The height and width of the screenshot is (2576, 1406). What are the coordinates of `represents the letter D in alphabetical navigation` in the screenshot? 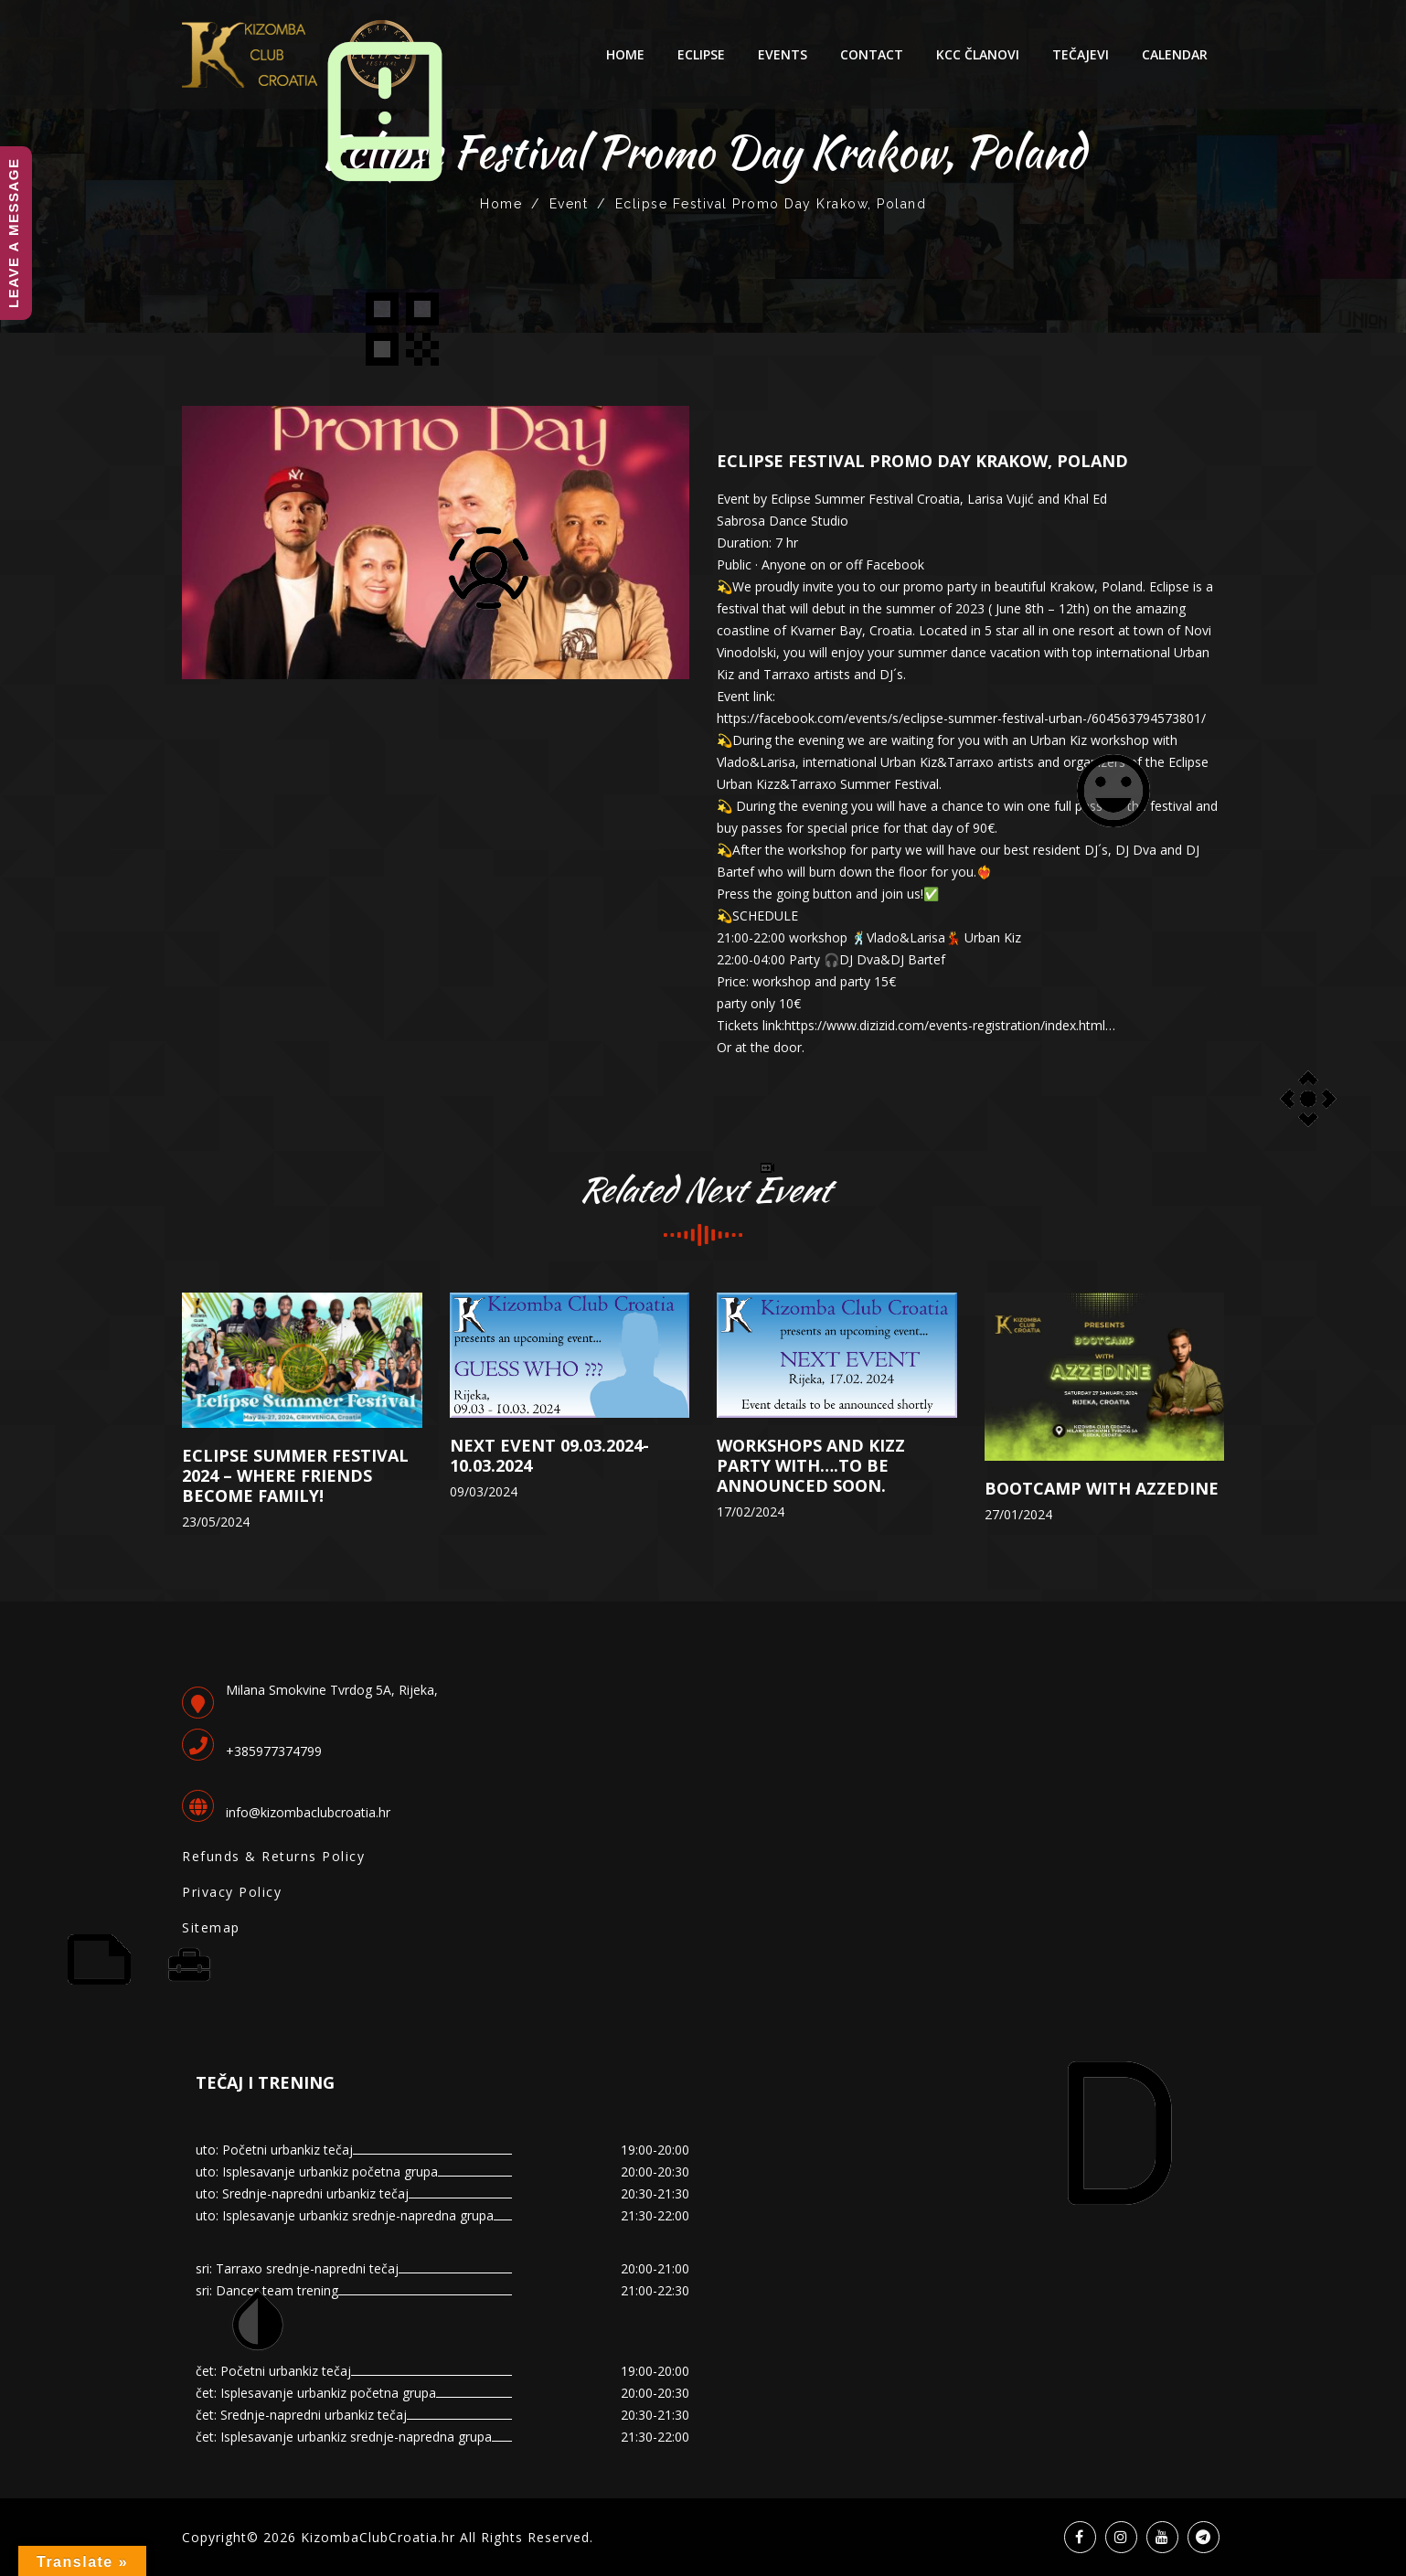 It's located at (1115, 2133).